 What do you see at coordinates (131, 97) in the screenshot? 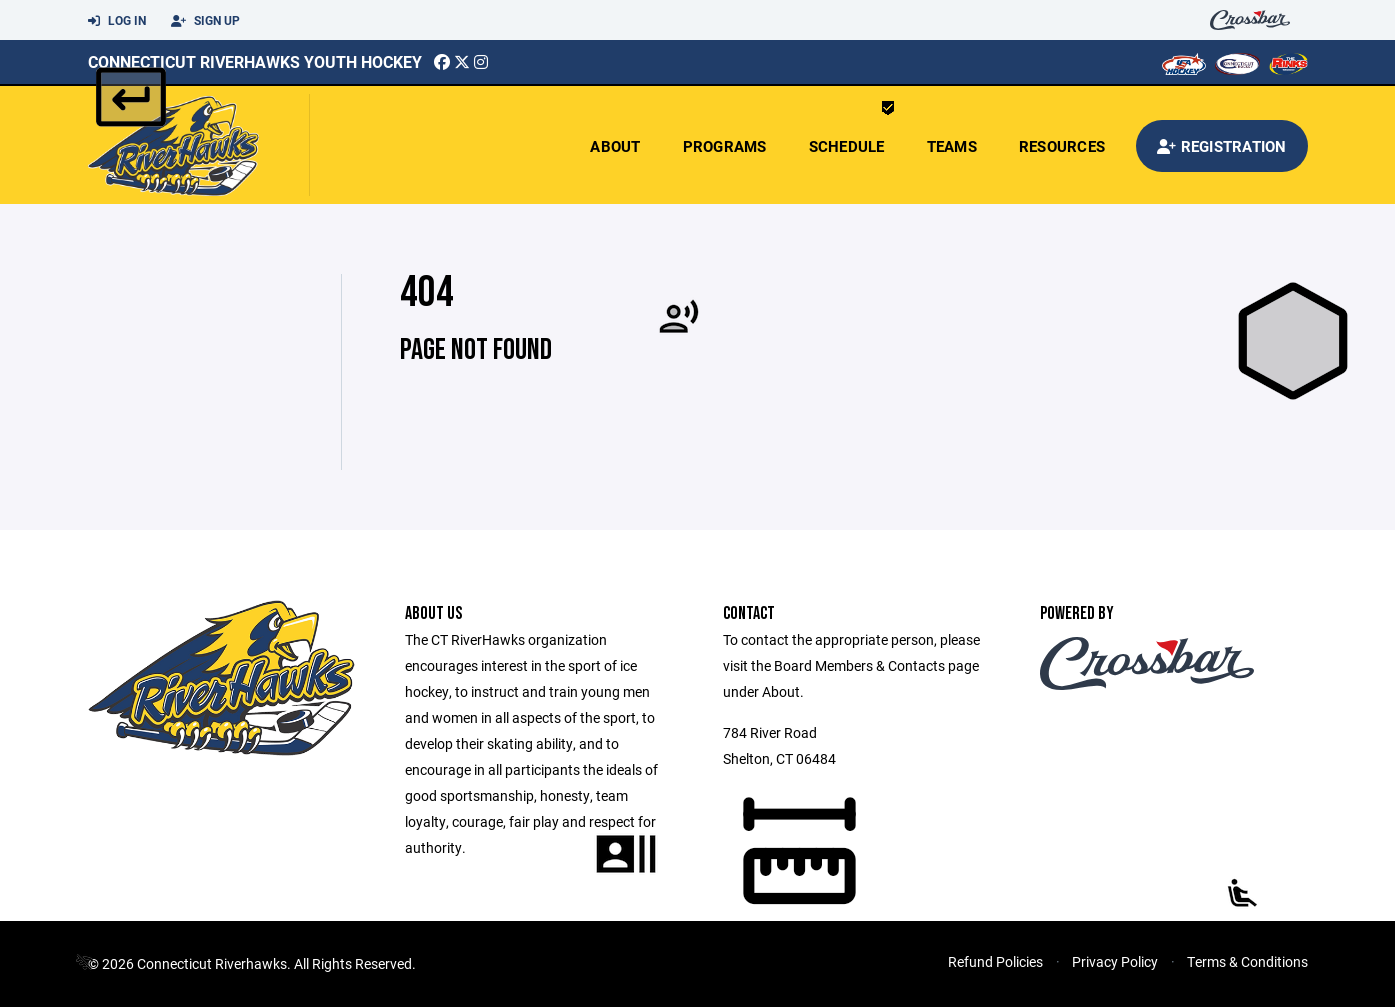
I see `press enter or return key` at bounding box center [131, 97].